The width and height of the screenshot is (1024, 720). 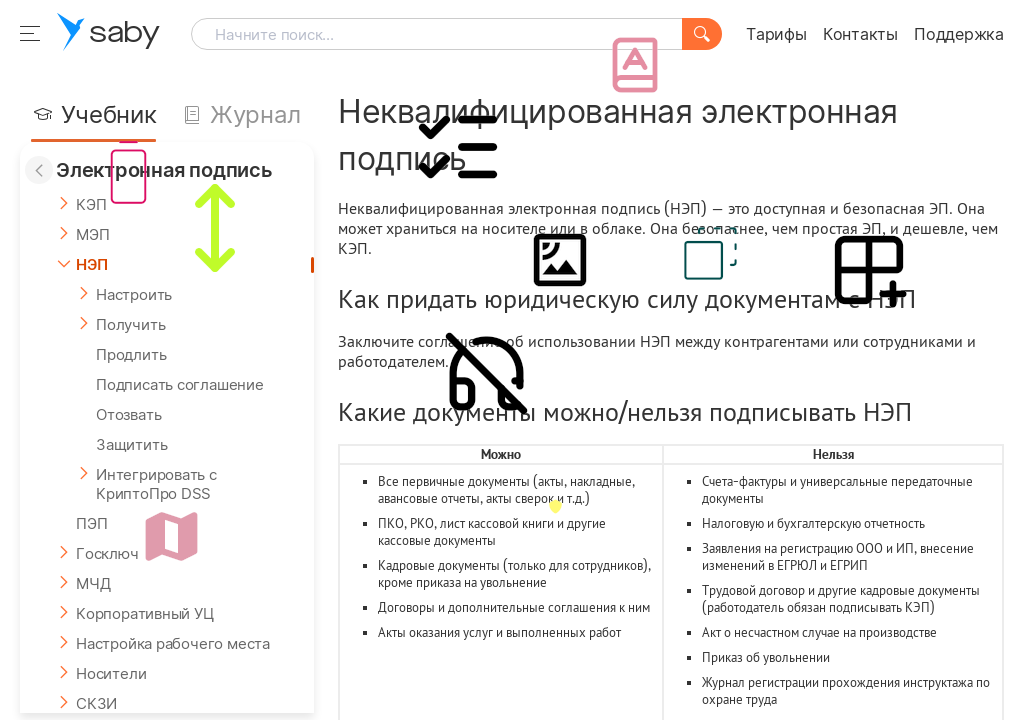 What do you see at coordinates (869, 270) in the screenshot?
I see `add a new widget or tile to dashboard` at bounding box center [869, 270].